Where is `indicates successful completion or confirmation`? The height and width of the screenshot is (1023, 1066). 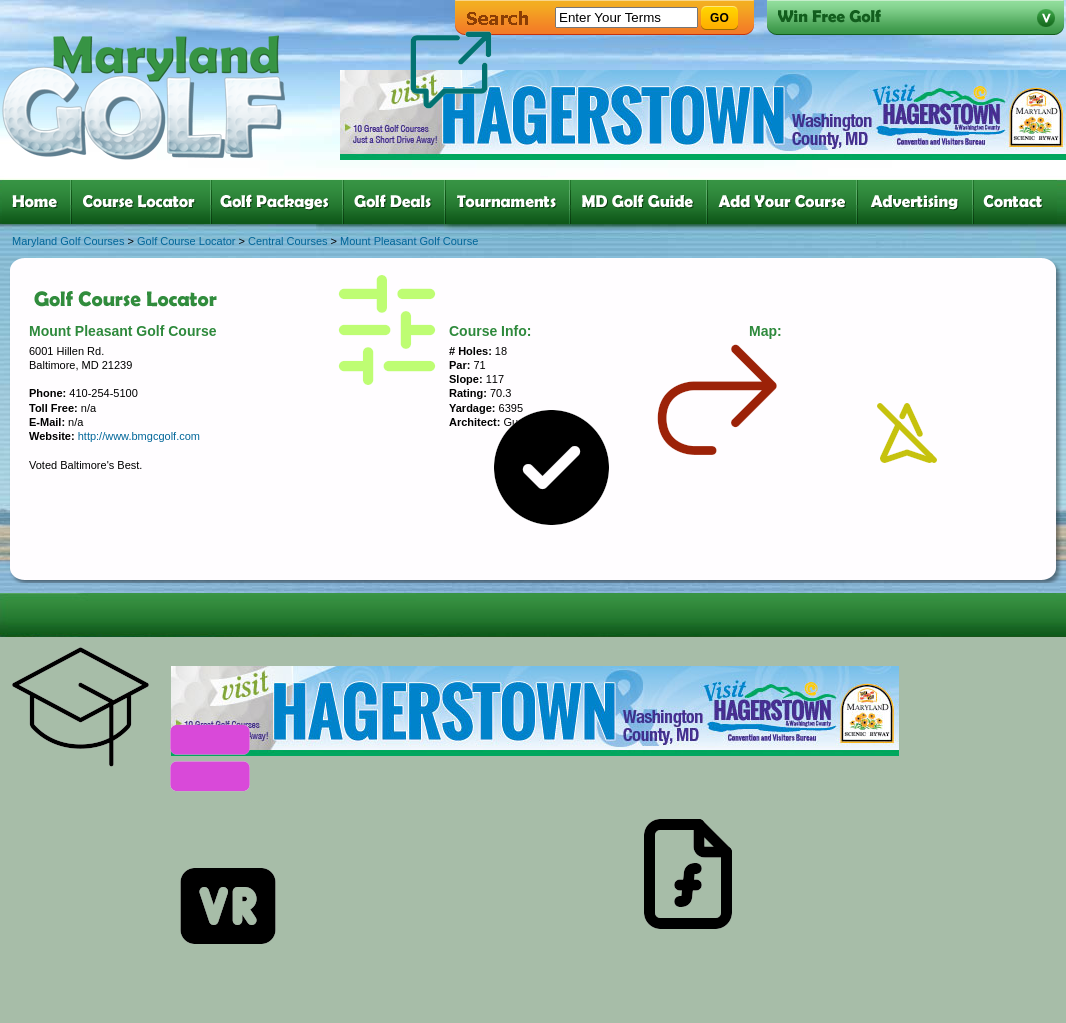 indicates successful completion or confirmation is located at coordinates (551, 467).